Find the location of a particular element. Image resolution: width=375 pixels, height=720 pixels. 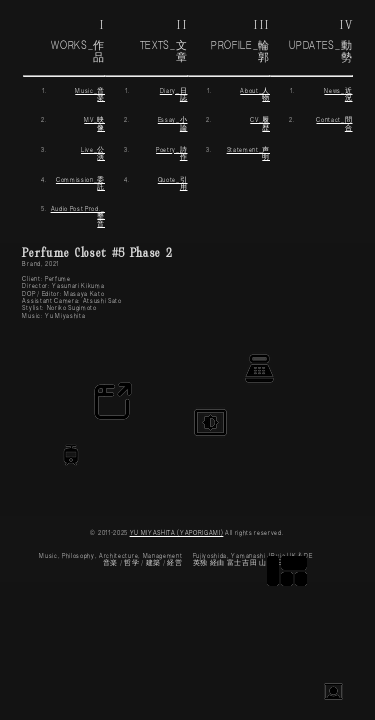

view user profile is located at coordinates (333, 691).